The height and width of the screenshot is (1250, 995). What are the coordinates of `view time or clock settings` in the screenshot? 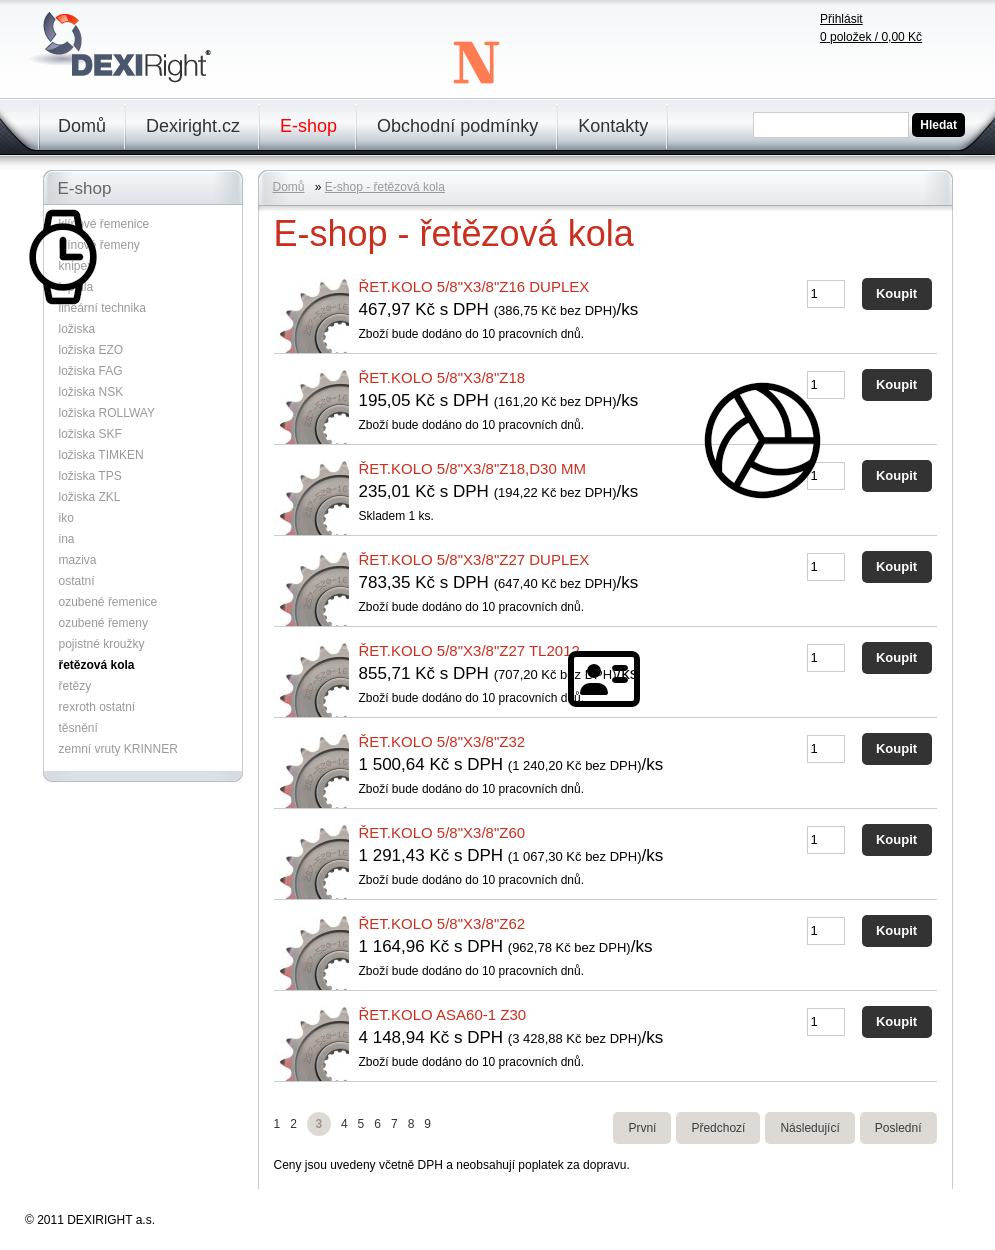 It's located at (63, 257).